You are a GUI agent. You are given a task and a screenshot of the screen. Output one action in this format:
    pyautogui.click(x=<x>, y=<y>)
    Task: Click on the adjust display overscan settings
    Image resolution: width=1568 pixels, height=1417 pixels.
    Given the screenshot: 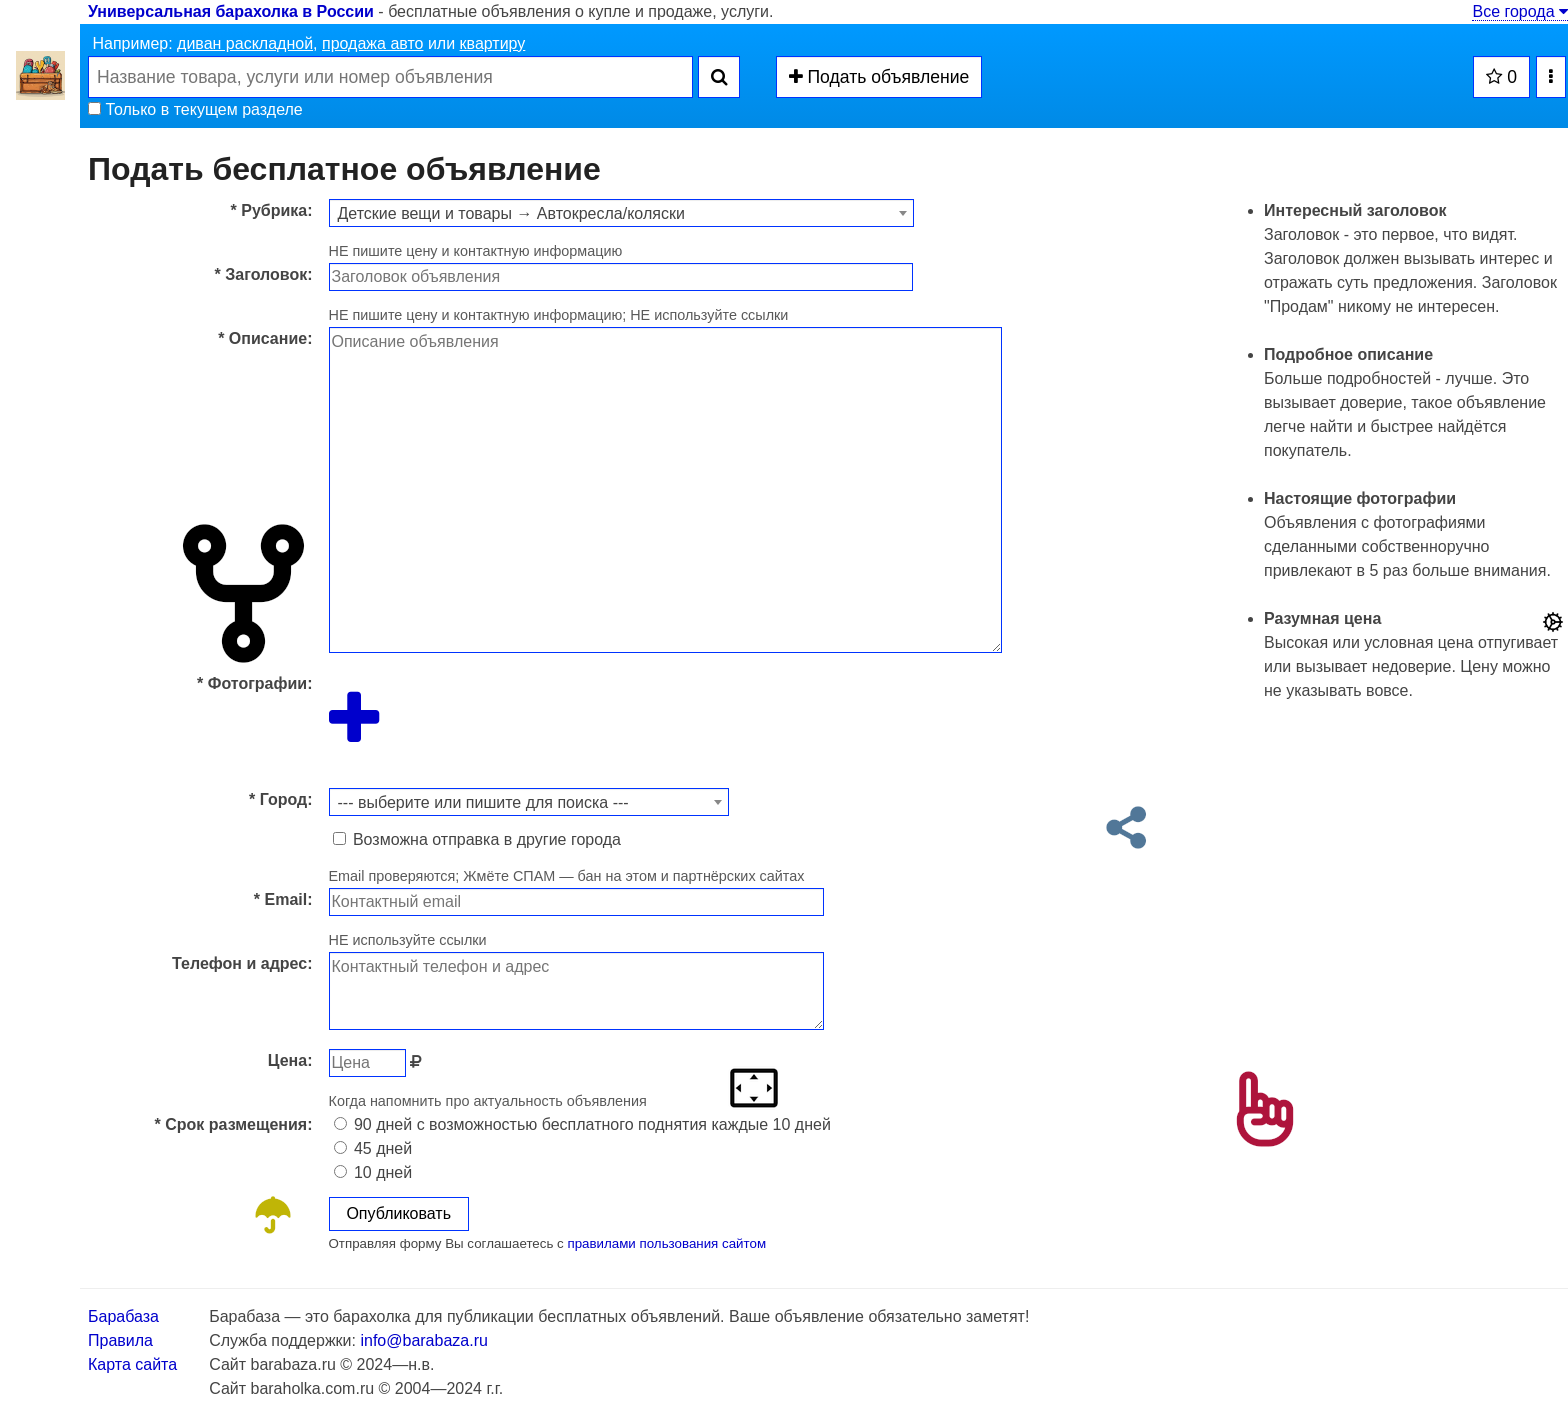 What is the action you would take?
    pyautogui.click(x=754, y=1088)
    